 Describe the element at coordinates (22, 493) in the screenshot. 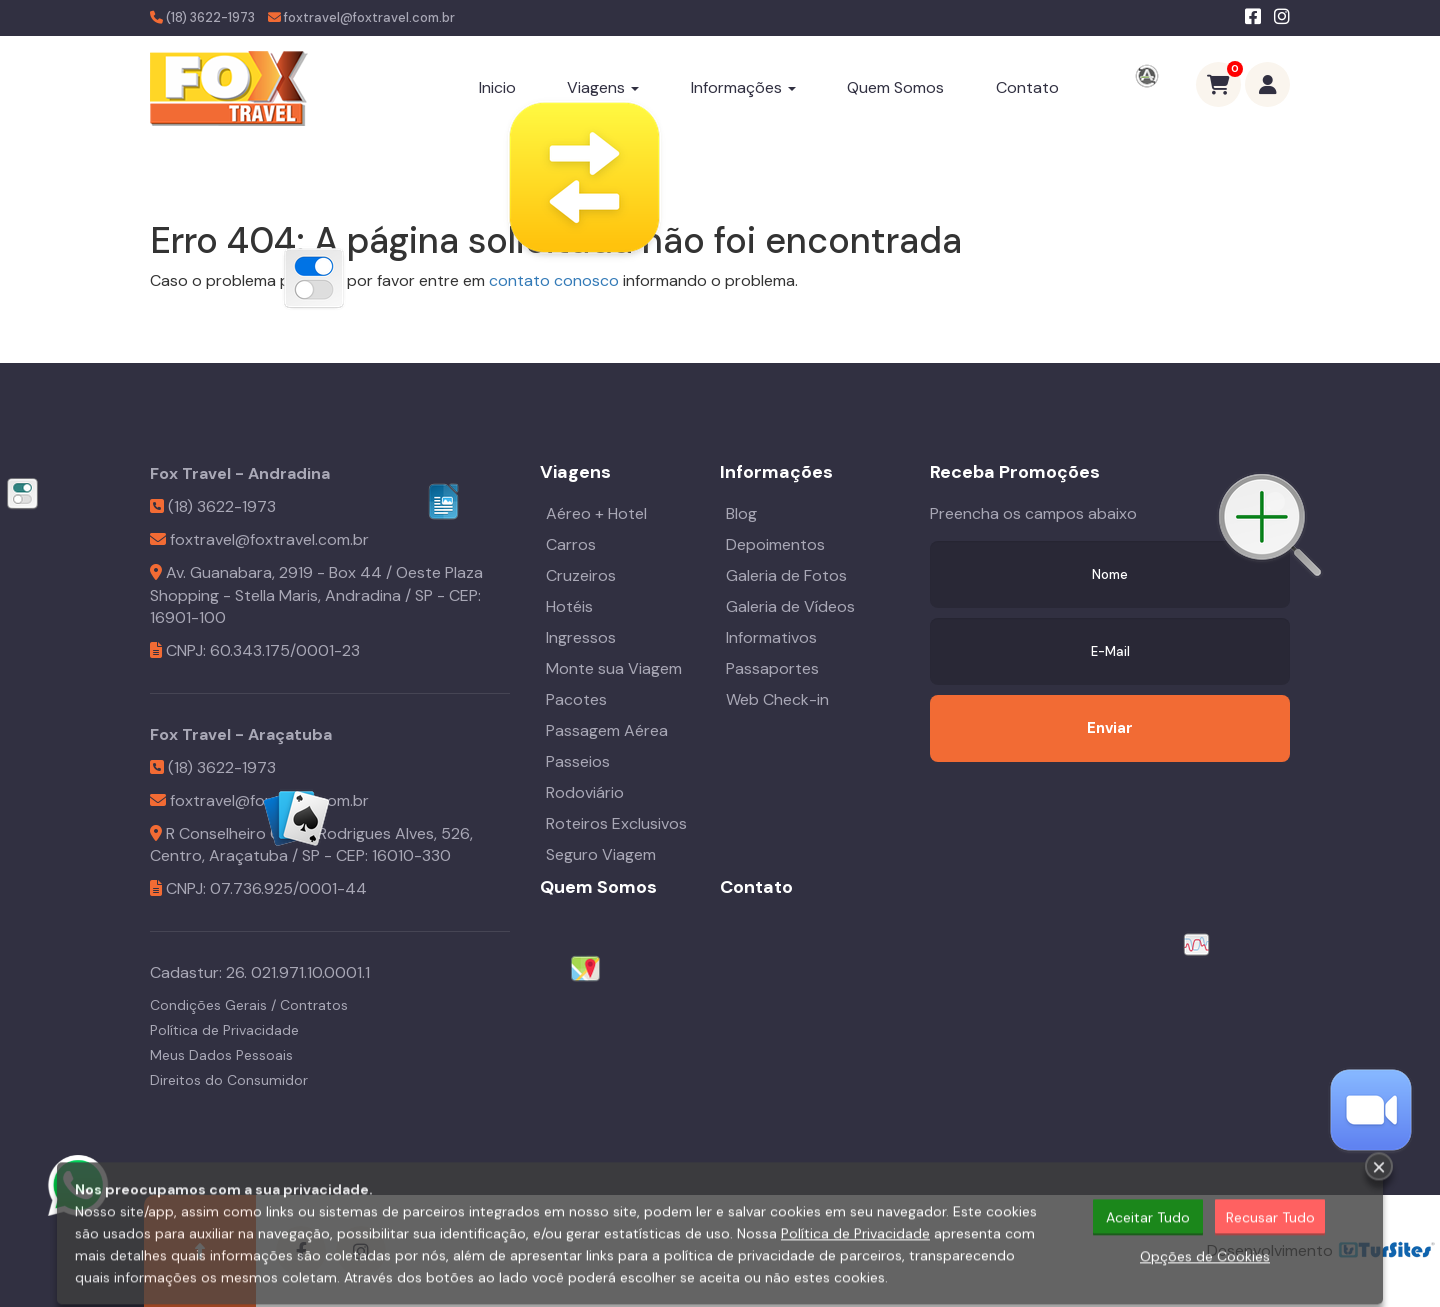

I see `open gnome tweaks settings` at that location.